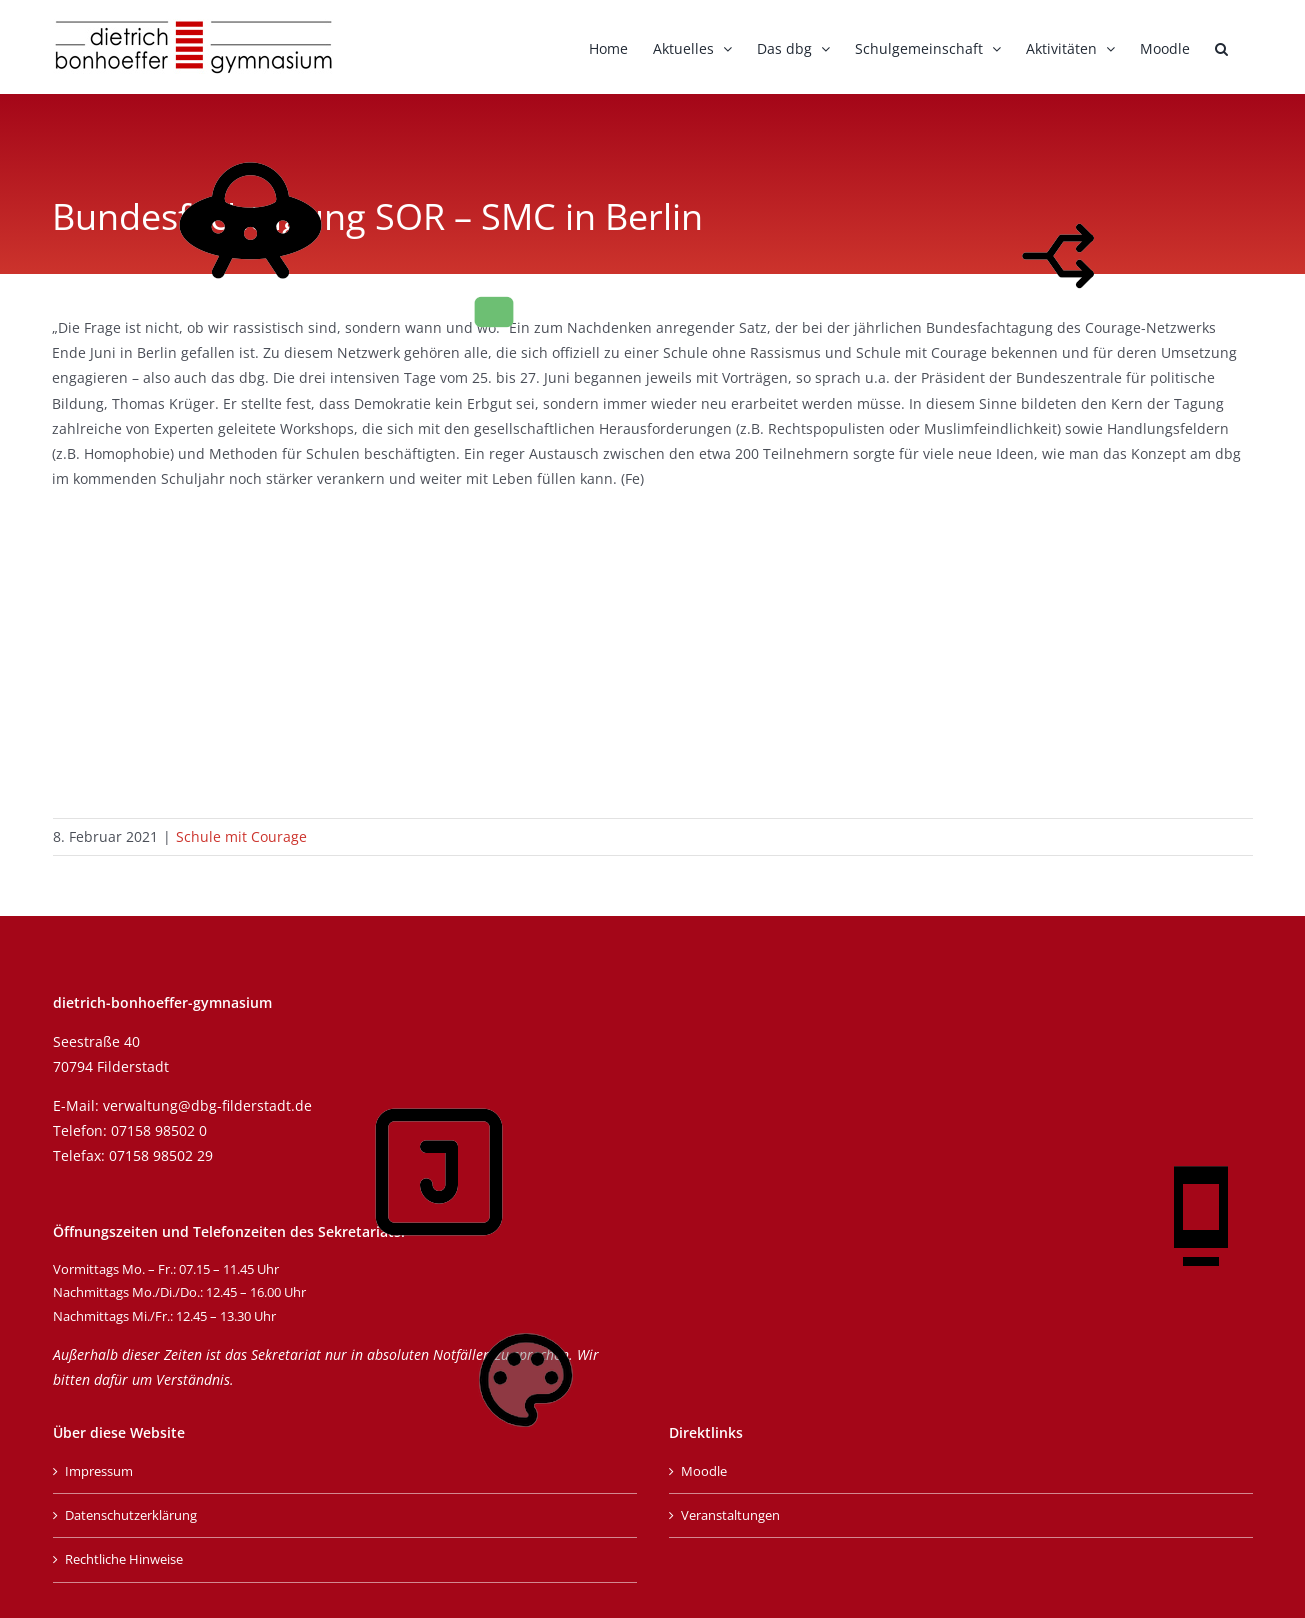 This screenshot has height=1618, width=1305. What do you see at coordinates (526, 1380) in the screenshot?
I see `access color or theme customization options` at bounding box center [526, 1380].